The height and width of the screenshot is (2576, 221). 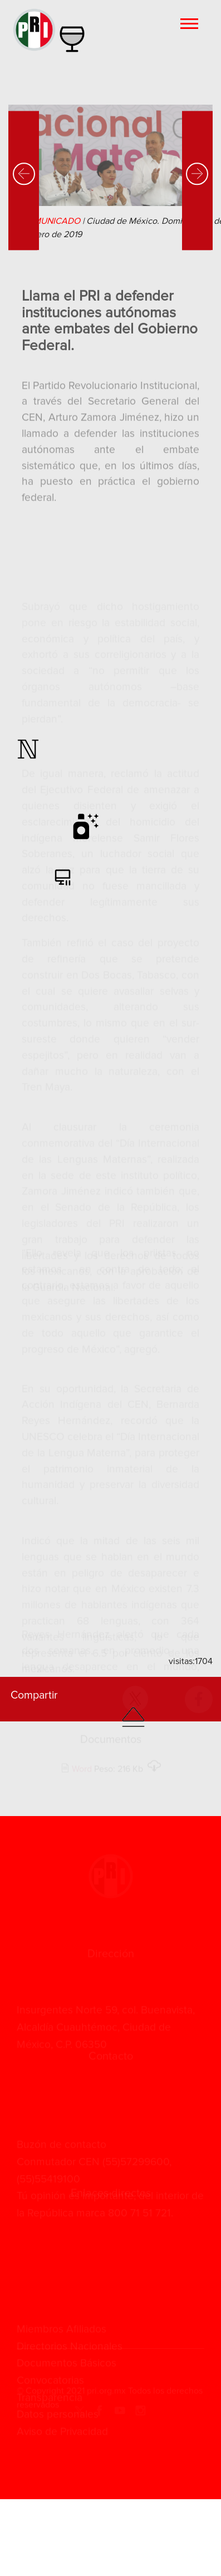 What do you see at coordinates (62, 877) in the screenshot?
I see `pause media playback on desktop display` at bounding box center [62, 877].